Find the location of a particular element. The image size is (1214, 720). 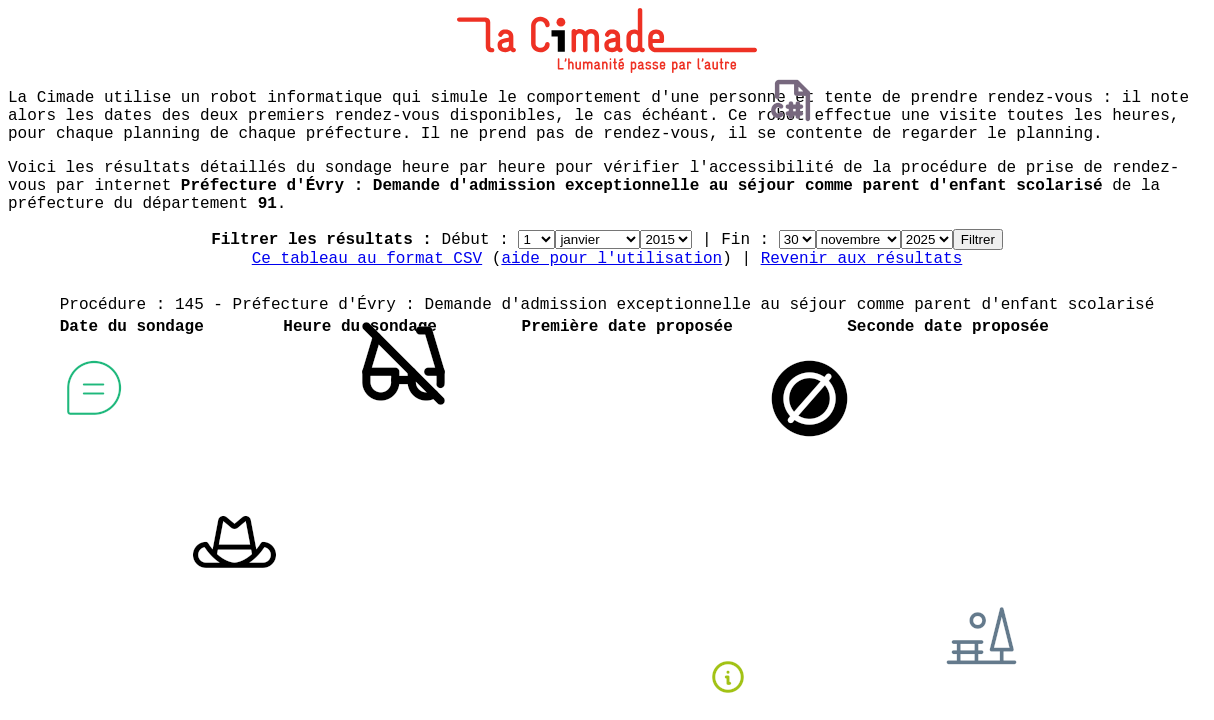

open chat or messaging is located at coordinates (93, 389).